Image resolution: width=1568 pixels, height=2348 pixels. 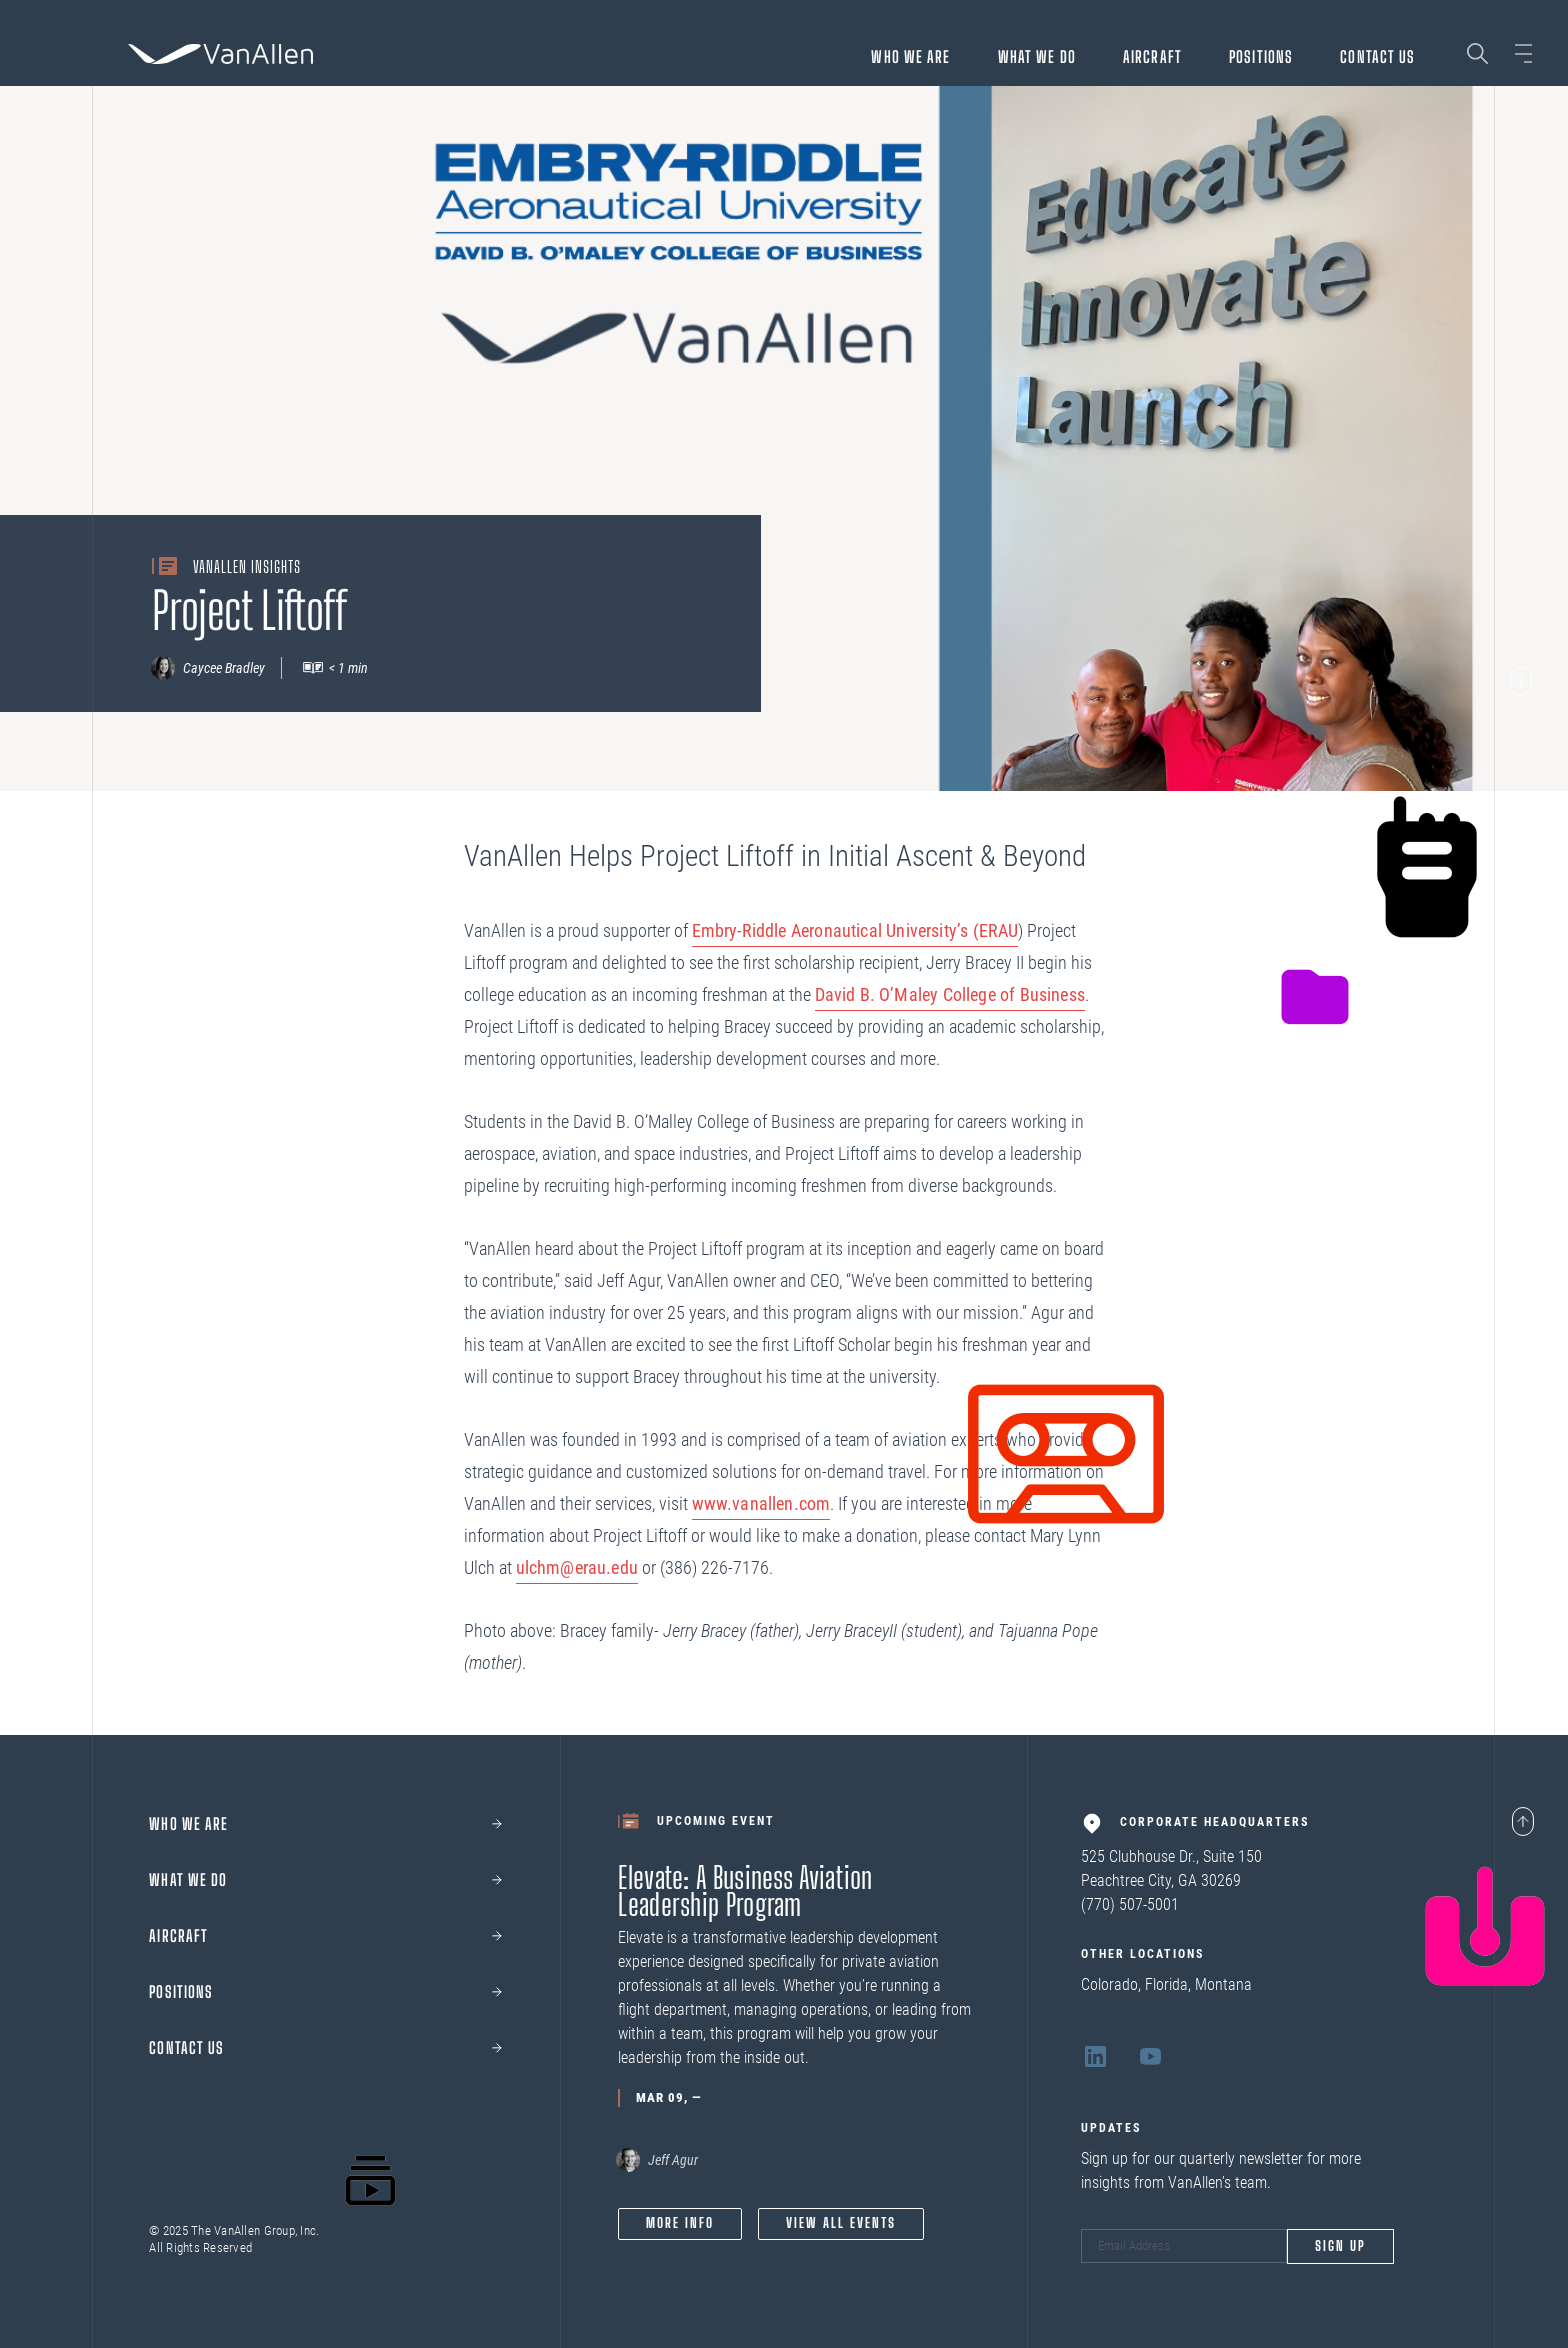 I want to click on access push-to-talk communication, so click(x=1427, y=871).